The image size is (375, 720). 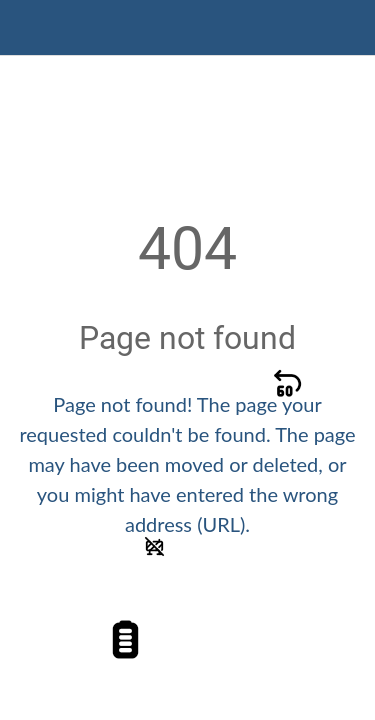 I want to click on indicates full or high battery level, so click(x=125, y=639).